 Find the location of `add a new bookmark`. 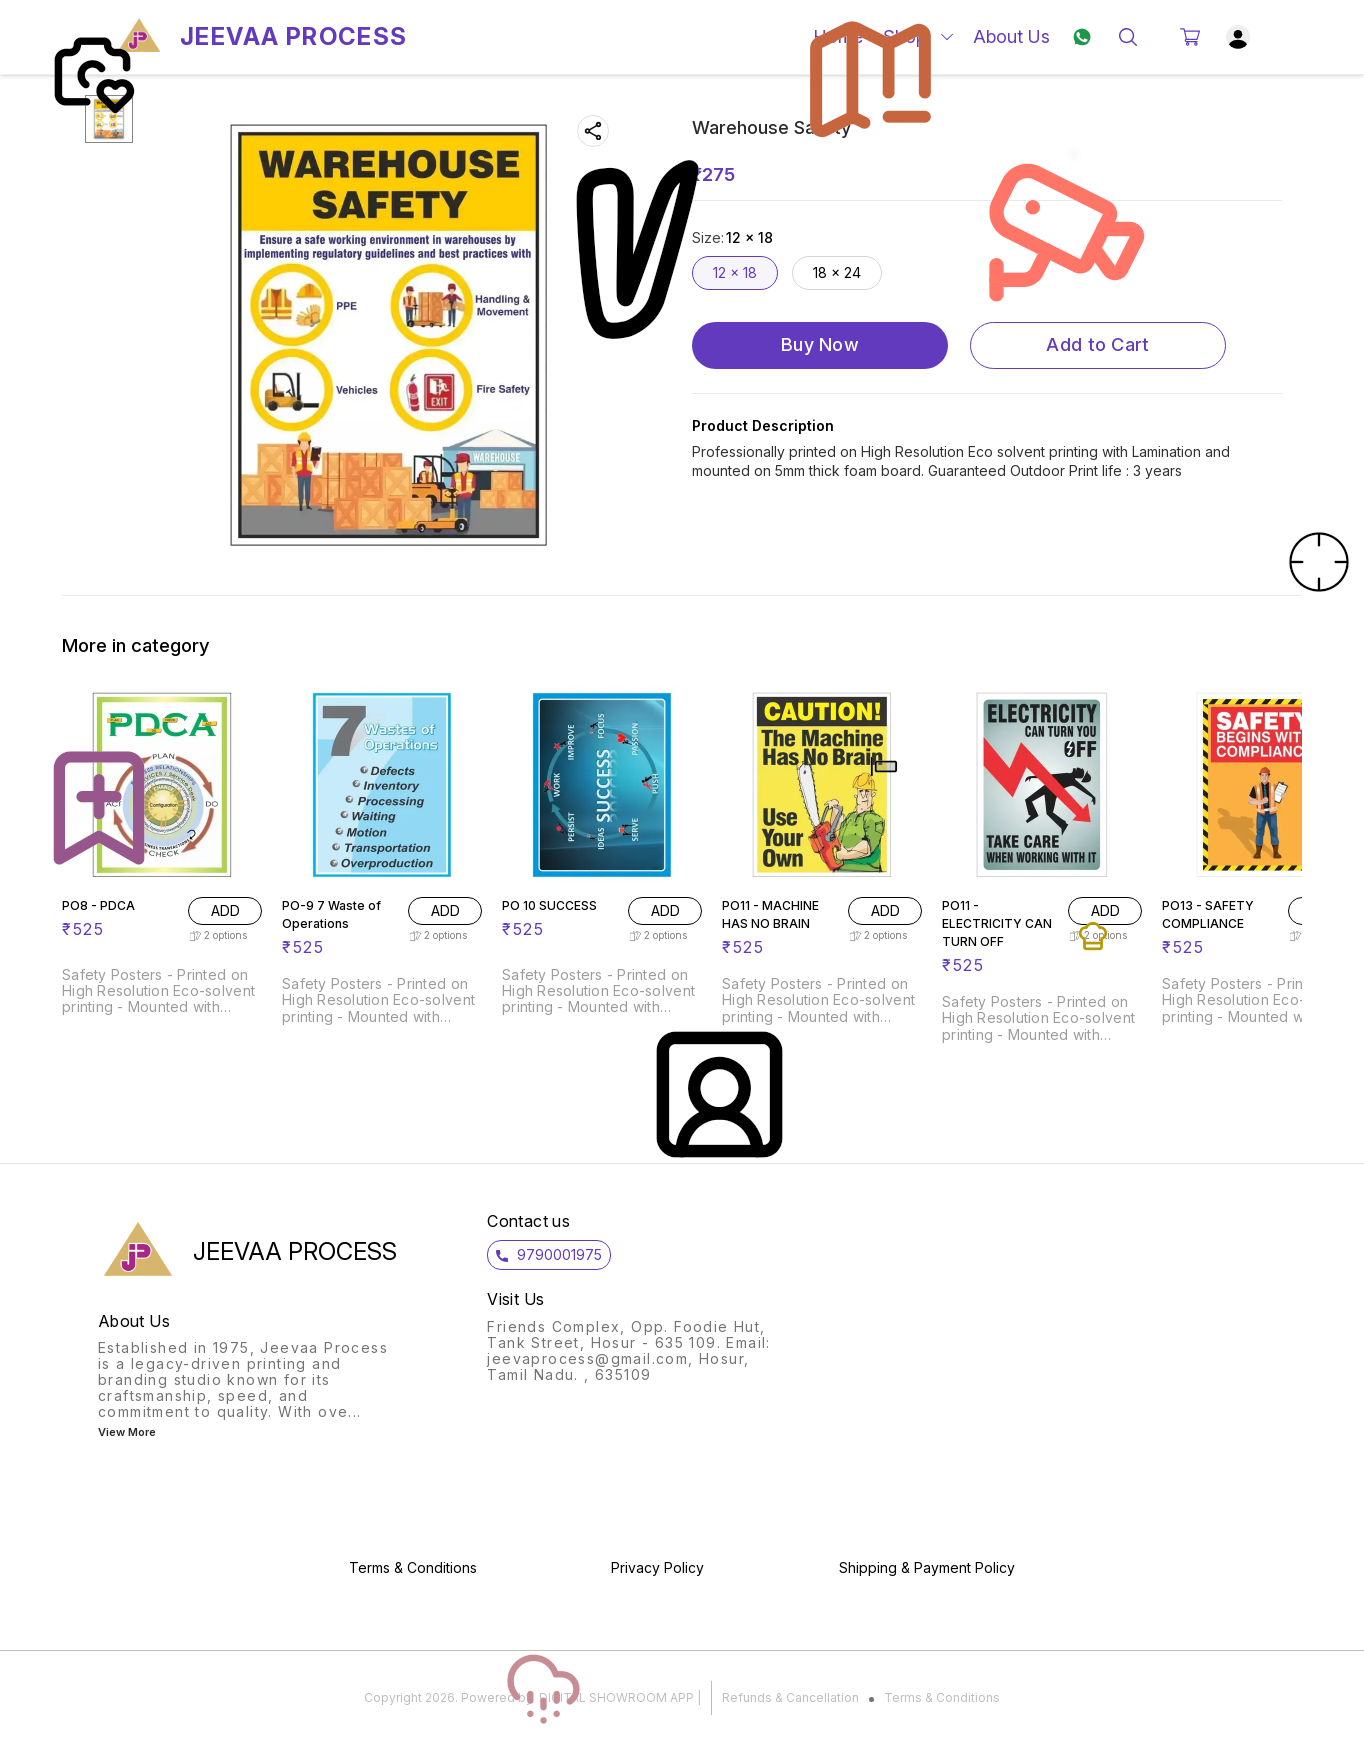

add a new bookmark is located at coordinates (99, 808).